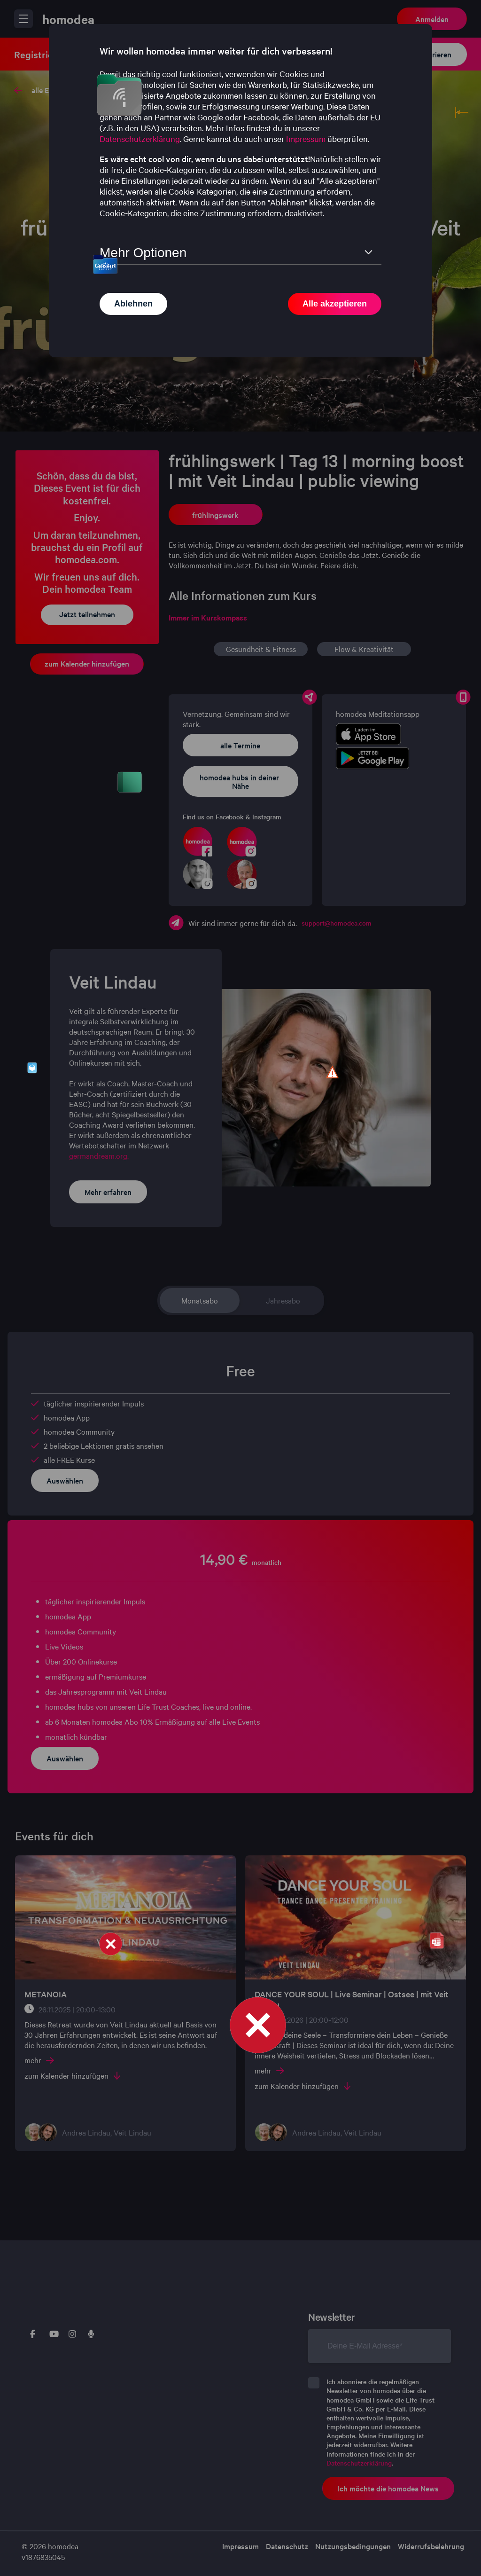 The height and width of the screenshot is (2576, 481). What do you see at coordinates (258, 2025) in the screenshot?
I see `cancel the current action or operation` at bounding box center [258, 2025].